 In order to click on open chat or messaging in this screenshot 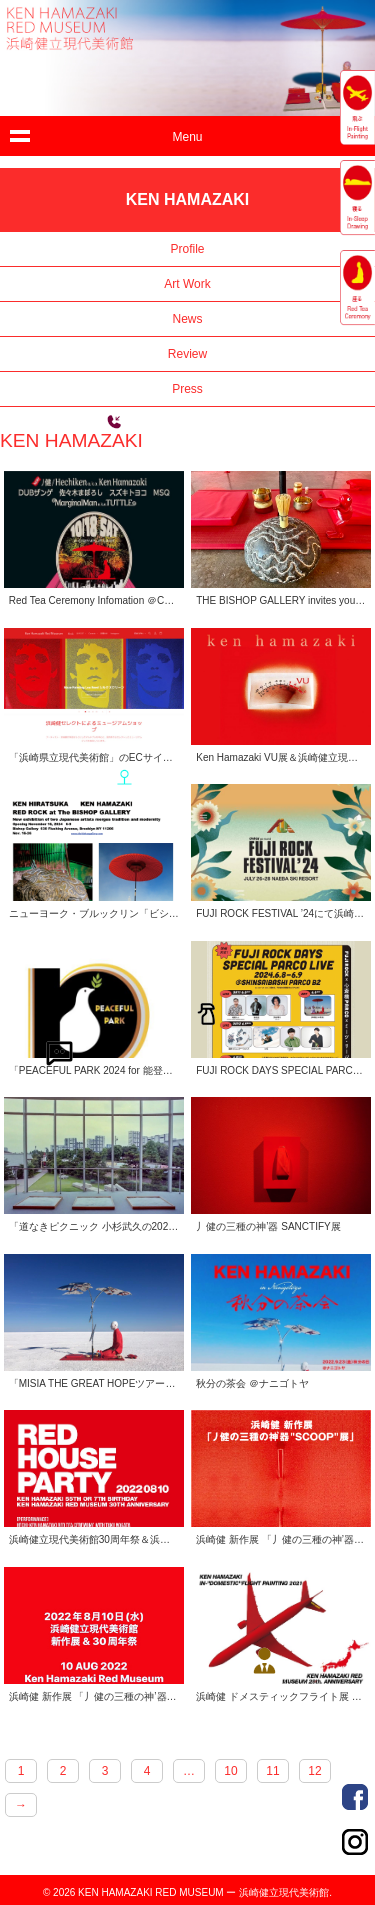, I will do `click(59, 1051)`.